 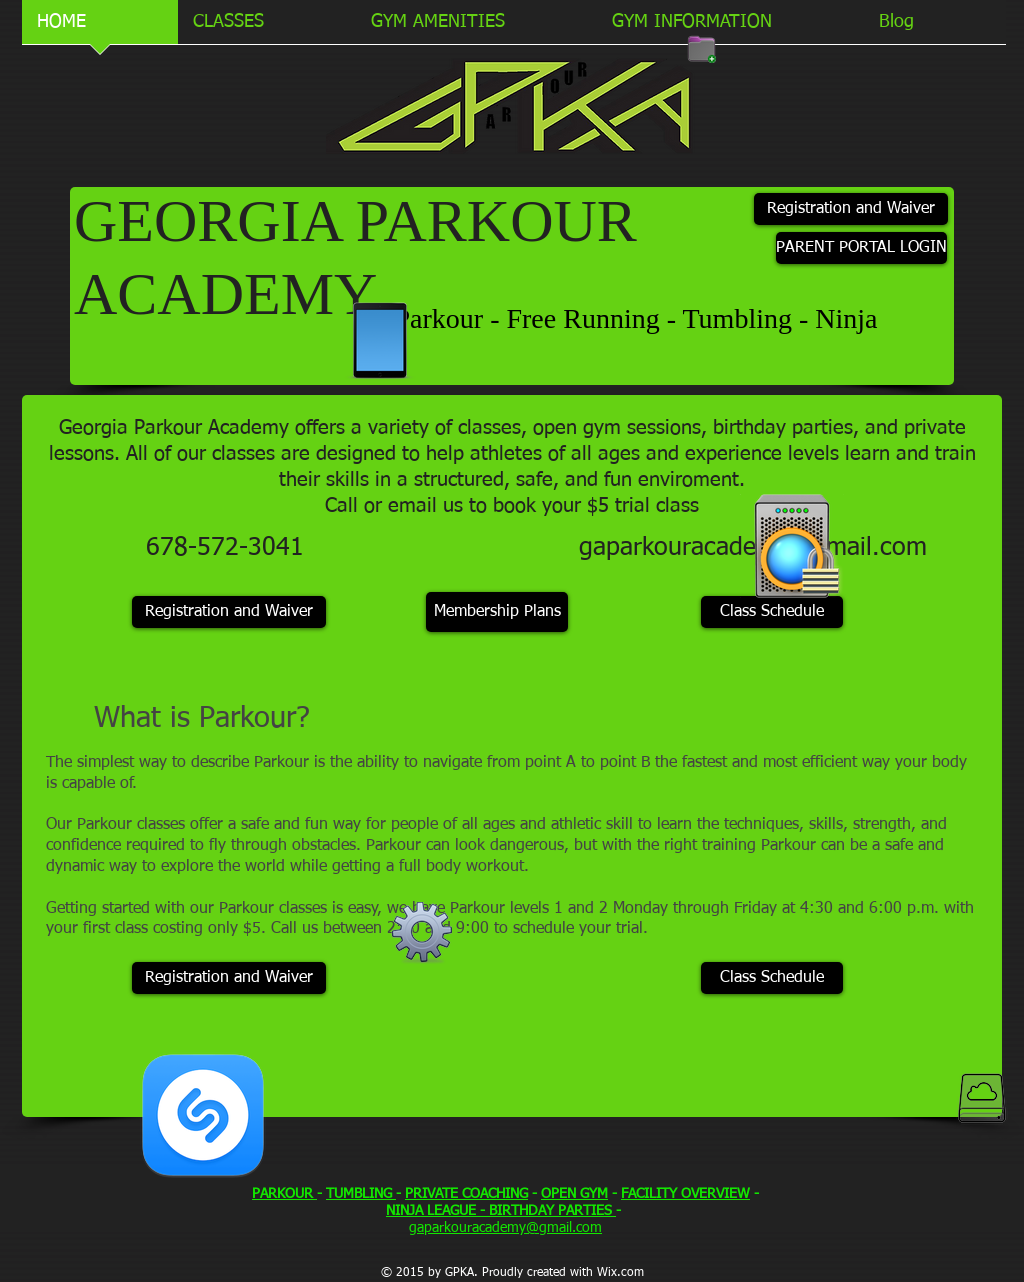 I want to click on indicates a locked non-RAID storage device, so click(x=792, y=546).